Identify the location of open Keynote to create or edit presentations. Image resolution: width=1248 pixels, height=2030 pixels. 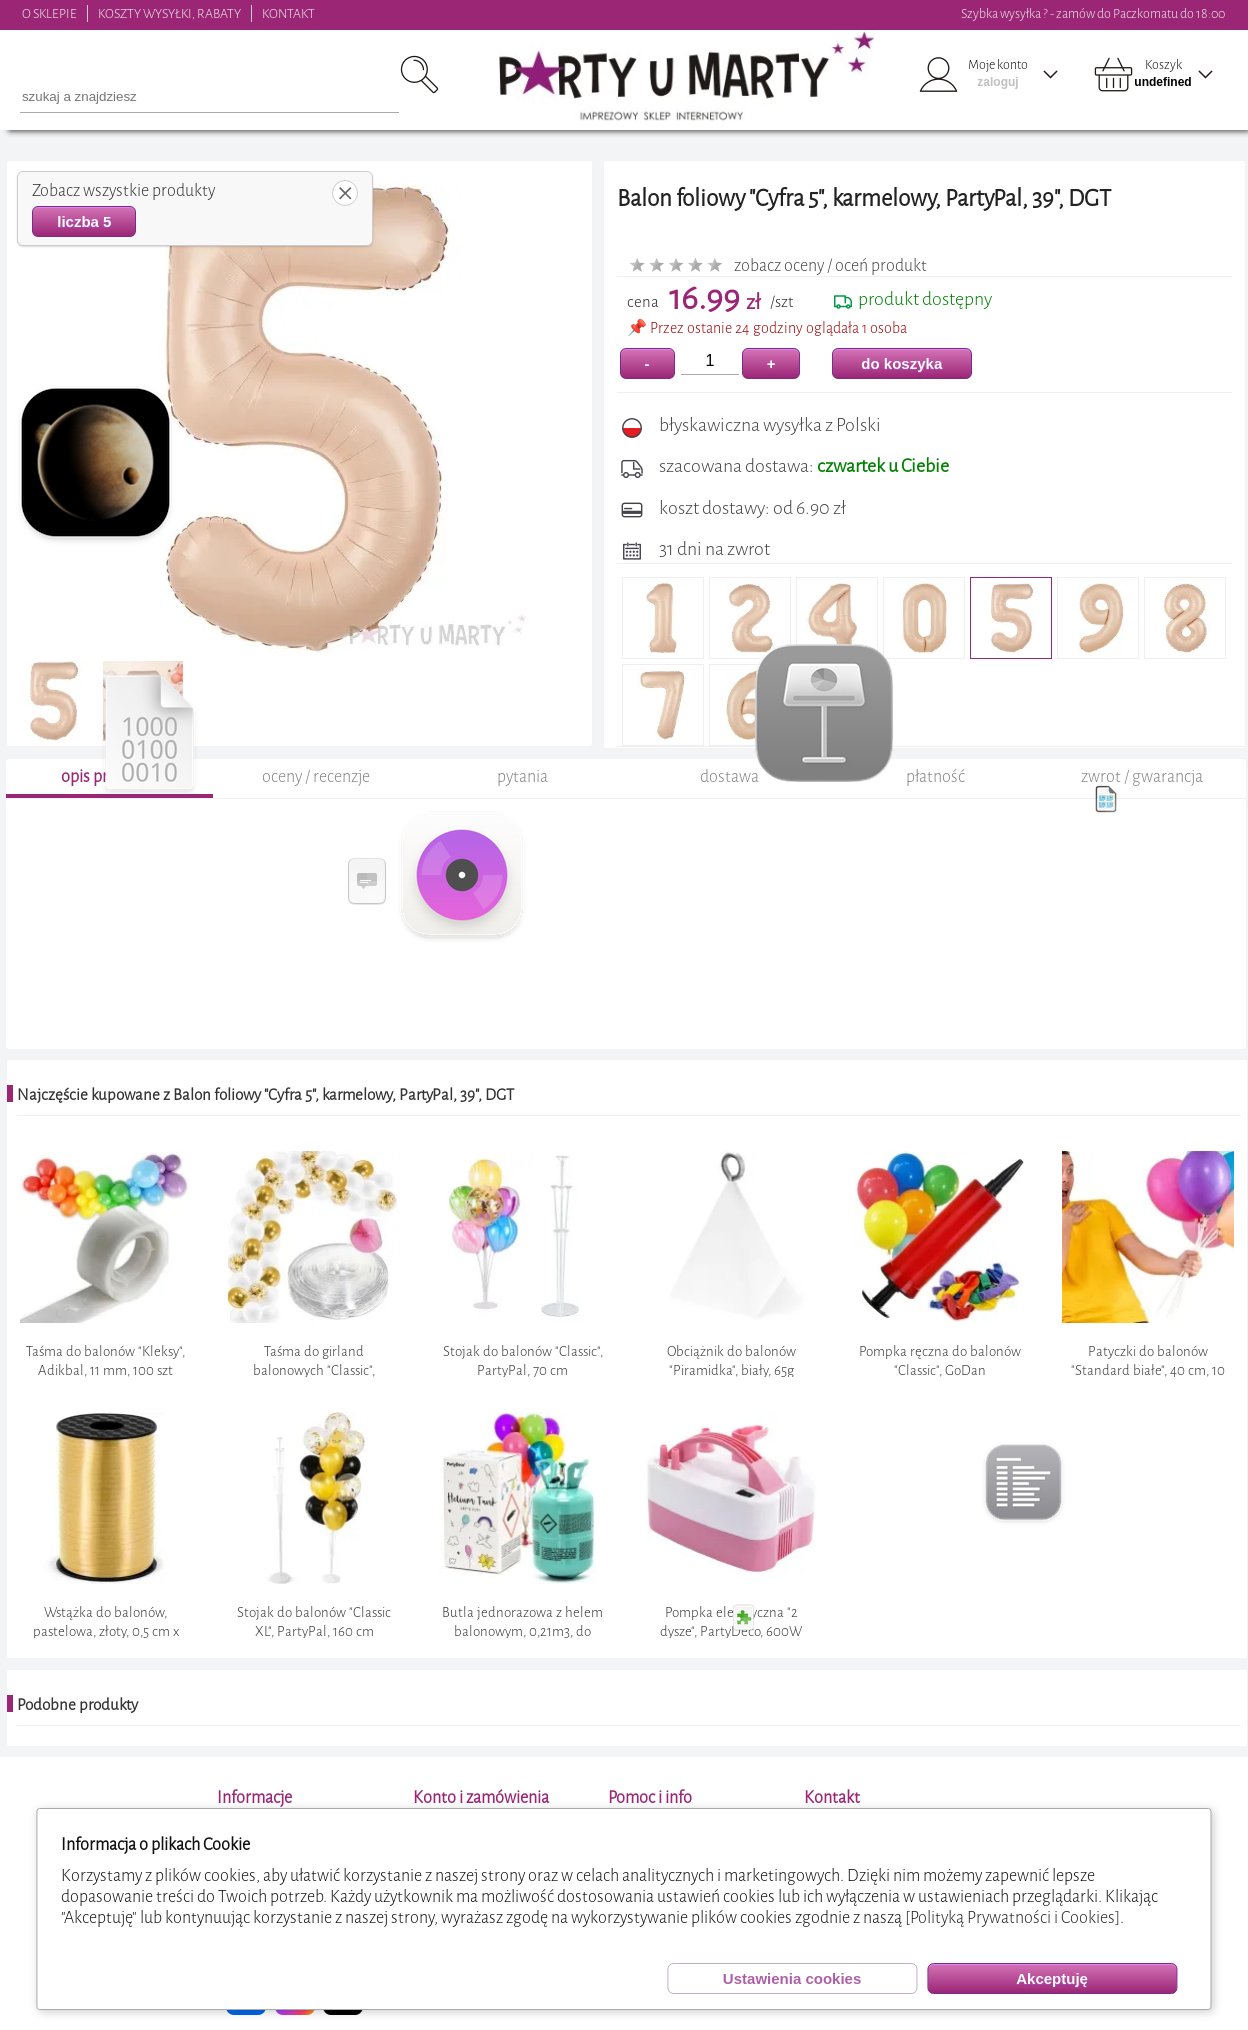
(824, 713).